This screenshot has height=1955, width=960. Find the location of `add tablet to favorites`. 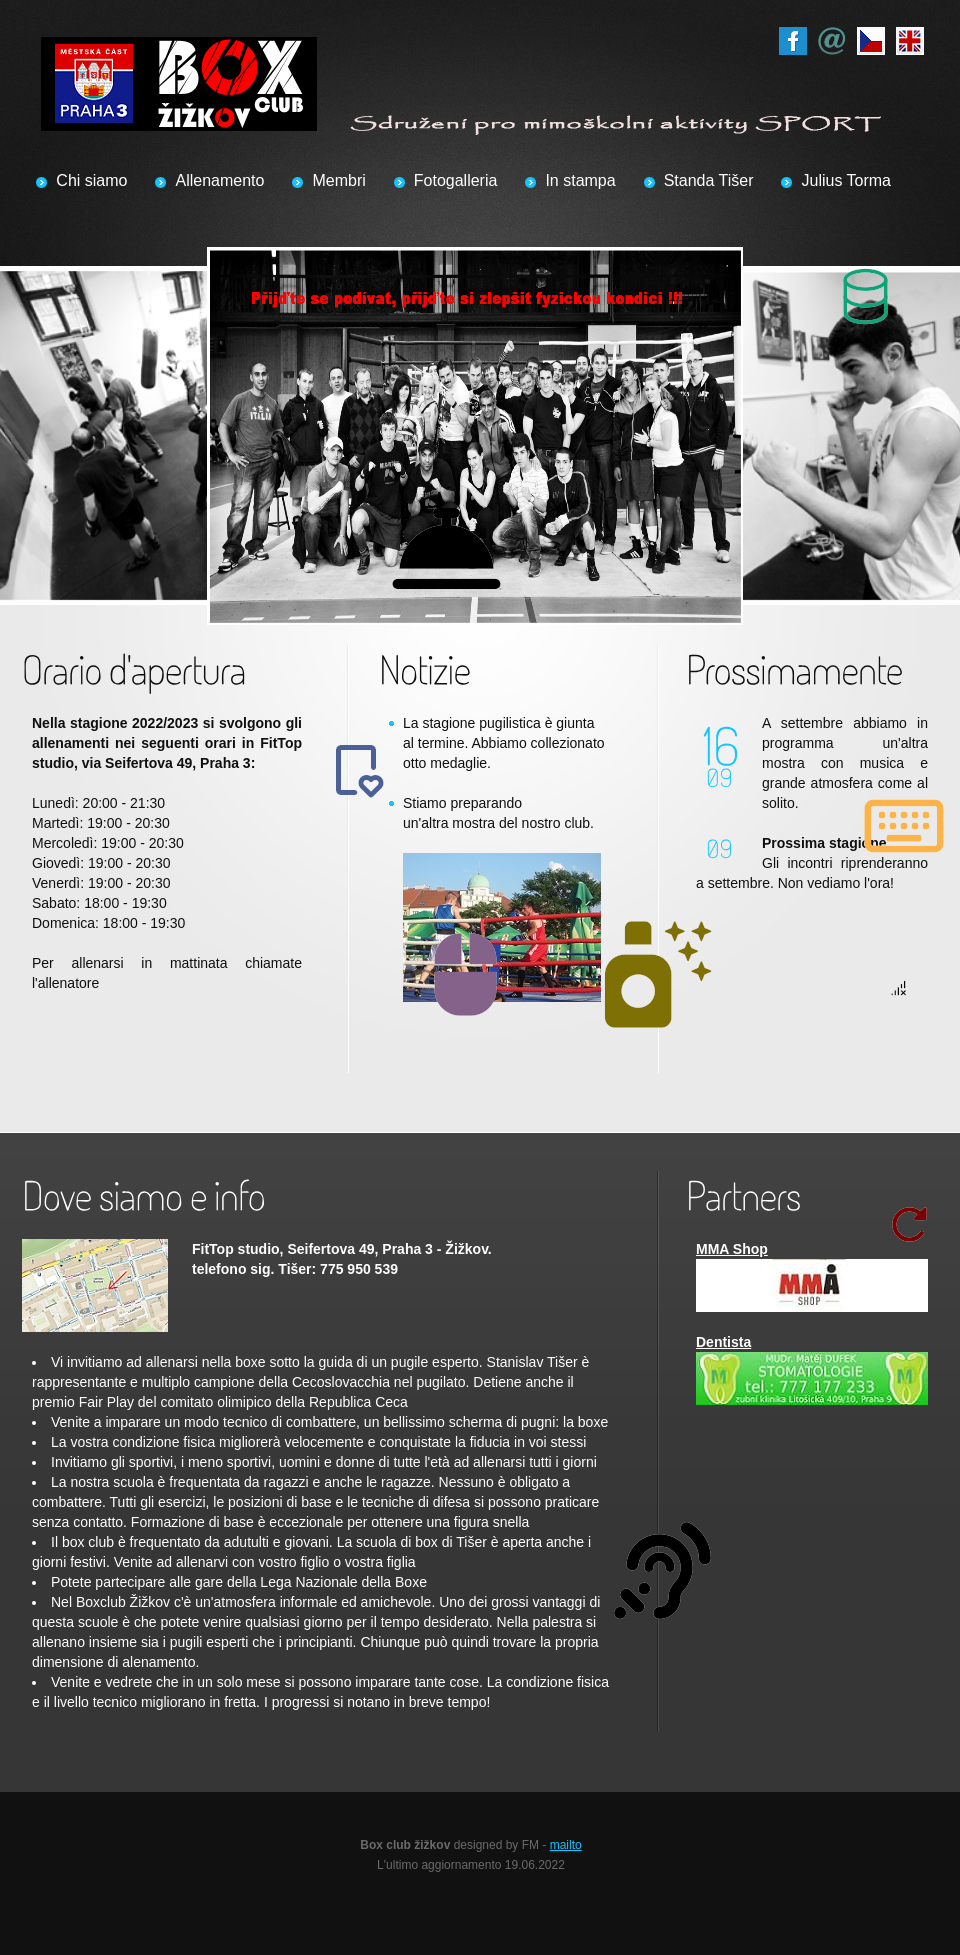

add tablet to favorites is located at coordinates (356, 770).